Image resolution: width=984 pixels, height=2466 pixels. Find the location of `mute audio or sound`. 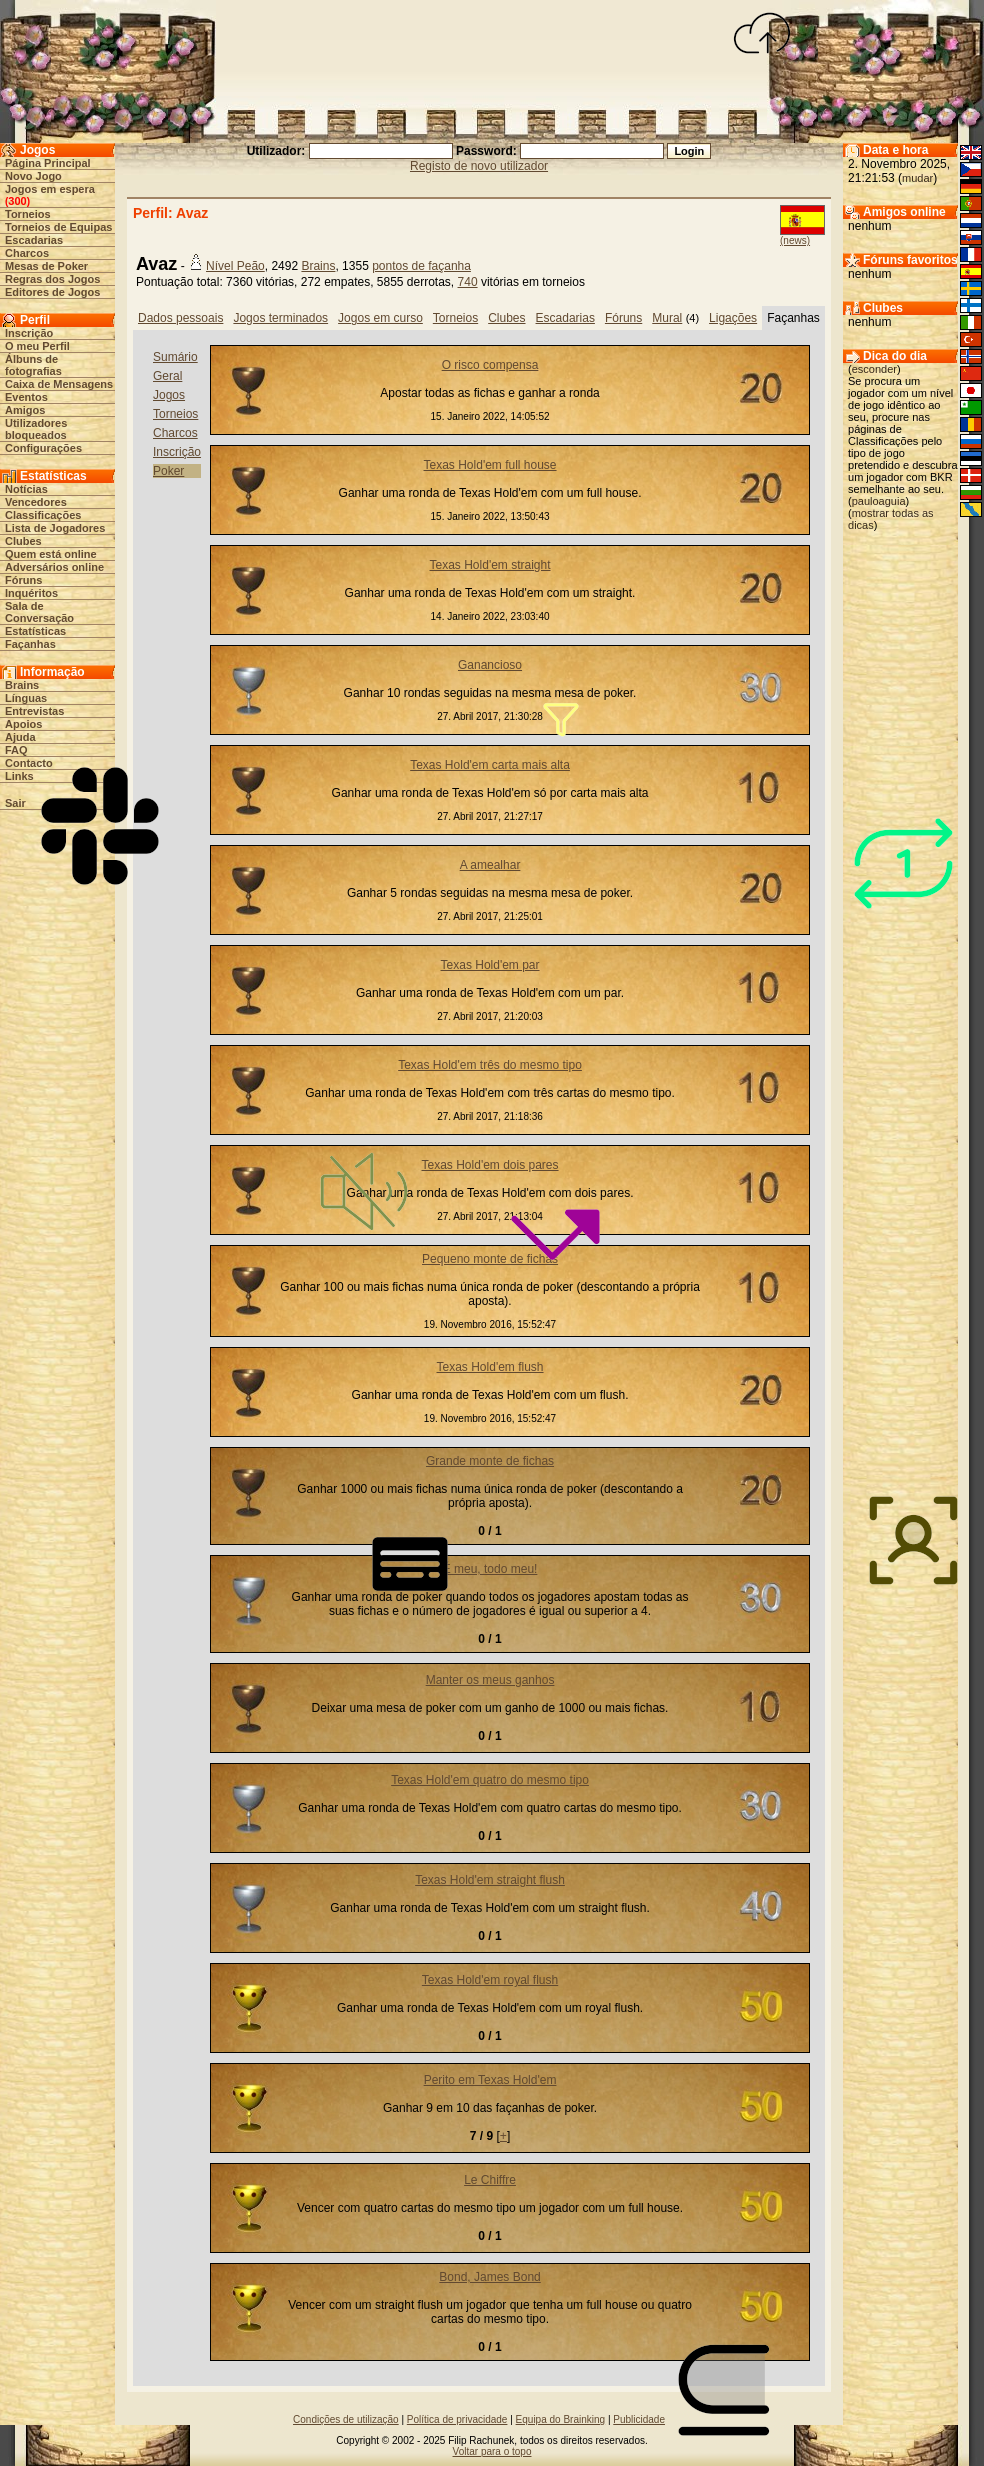

mute audio or sound is located at coordinates (362, 1191).